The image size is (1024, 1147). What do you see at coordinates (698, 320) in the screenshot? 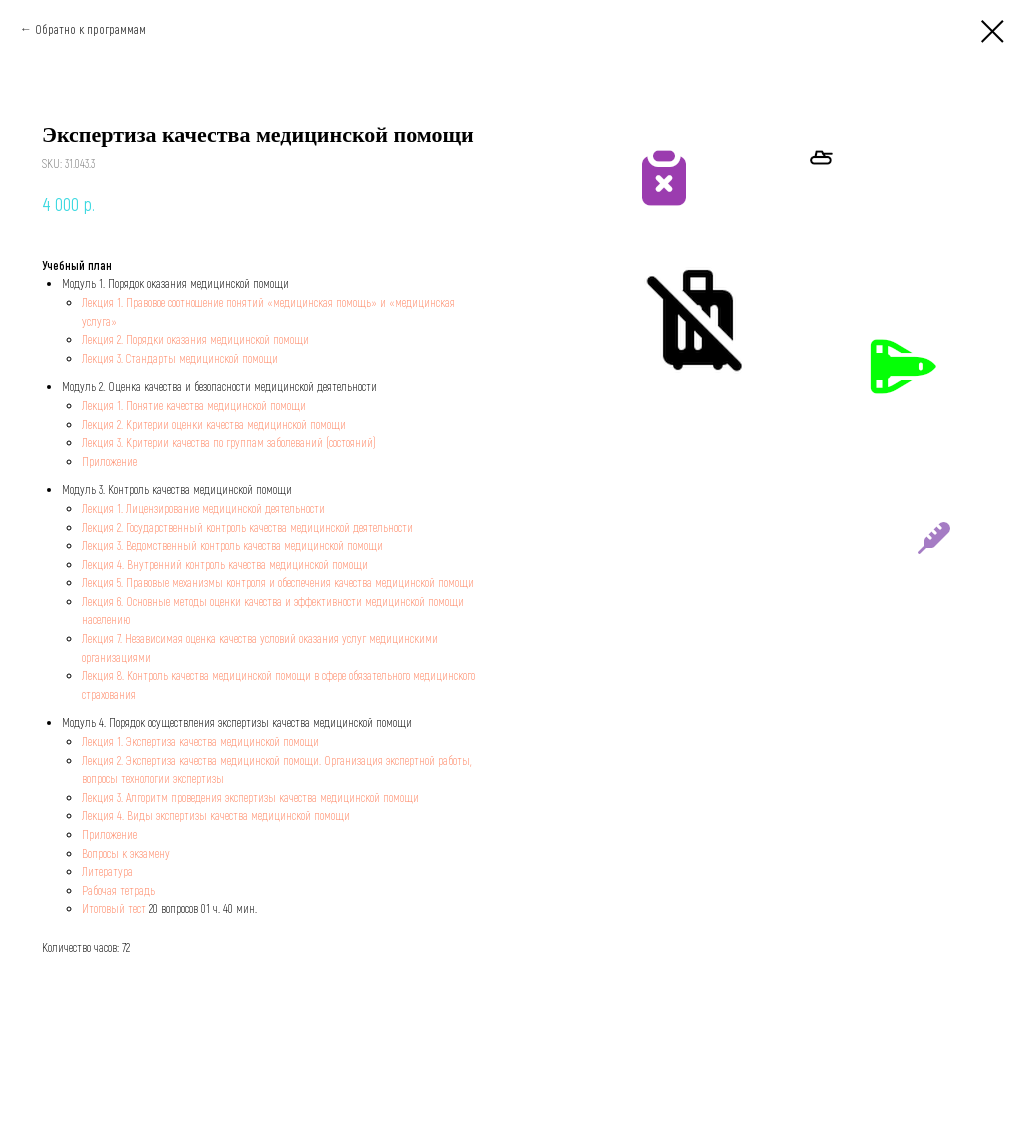
I see `no luggage allowed` at bounding box center [698, 320].